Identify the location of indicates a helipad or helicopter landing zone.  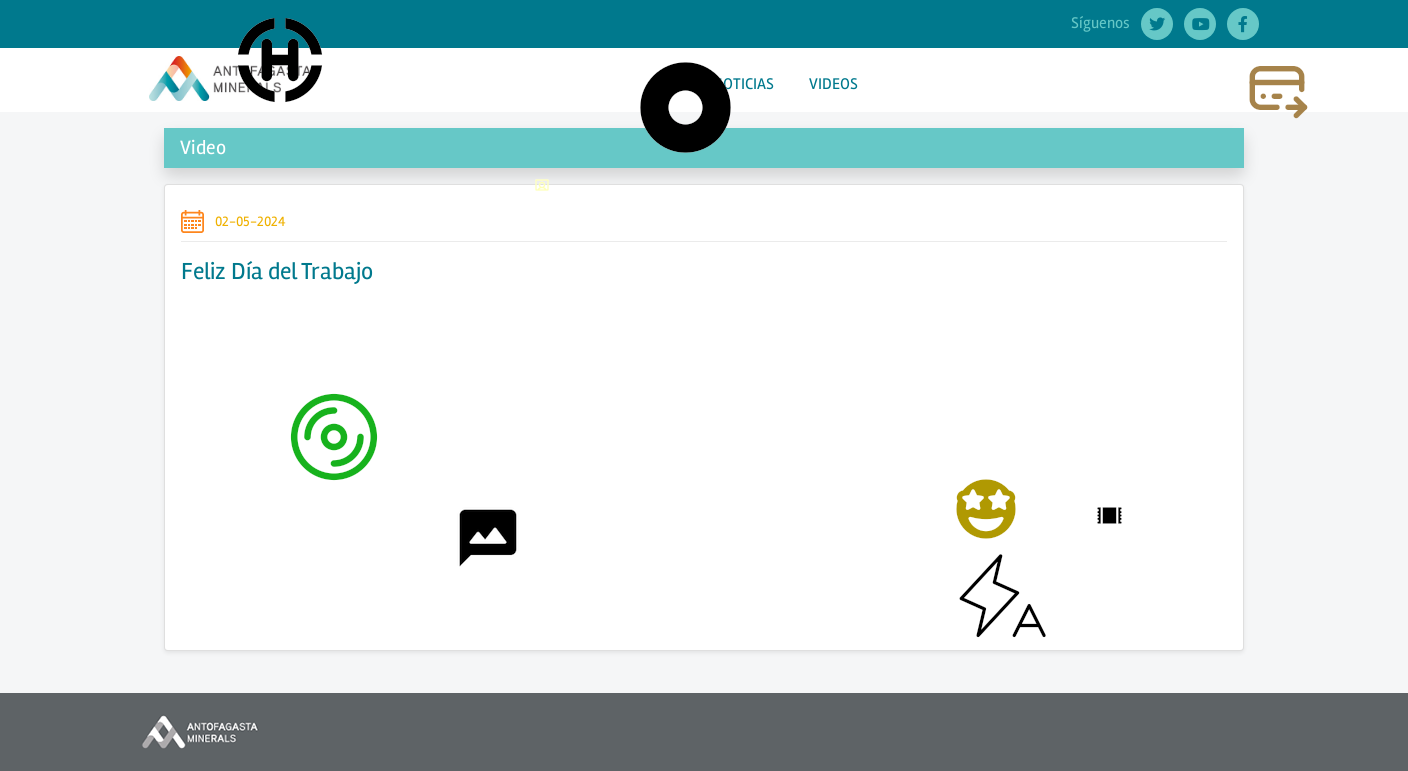
(280, 60).